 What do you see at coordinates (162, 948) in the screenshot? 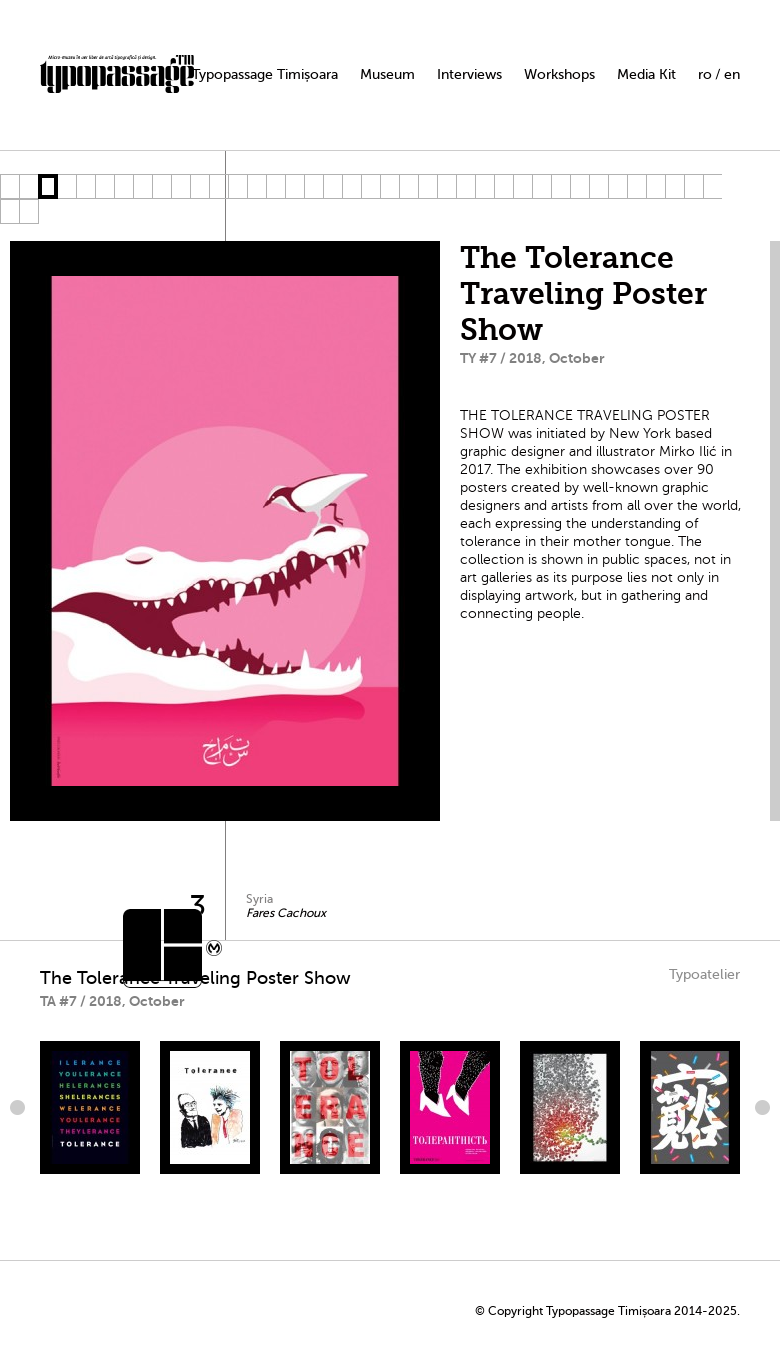
I see `tmux terminal multiplexer logo` at bounding box center [162, 948].